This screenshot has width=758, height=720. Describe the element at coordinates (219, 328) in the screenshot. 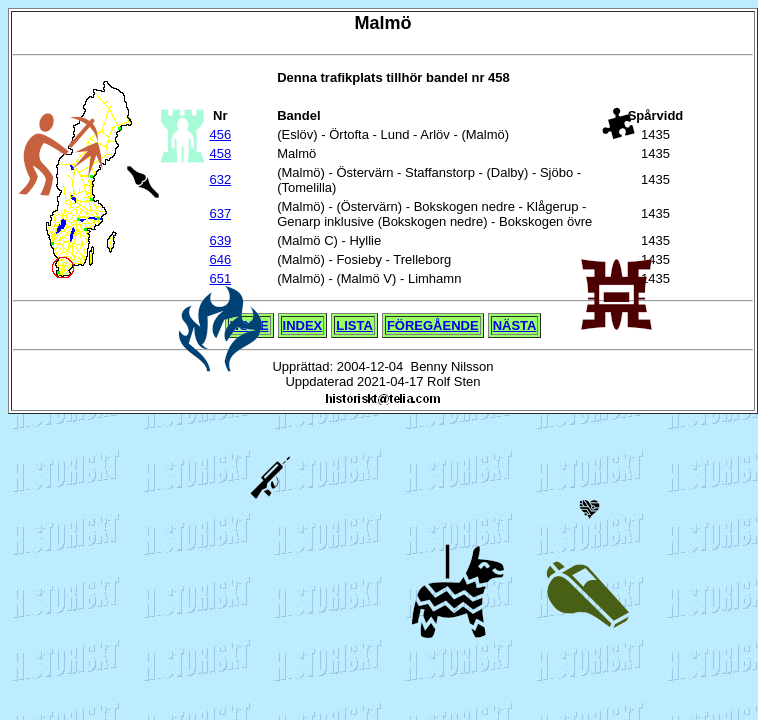

I see `activate fire attack ability` at that location.